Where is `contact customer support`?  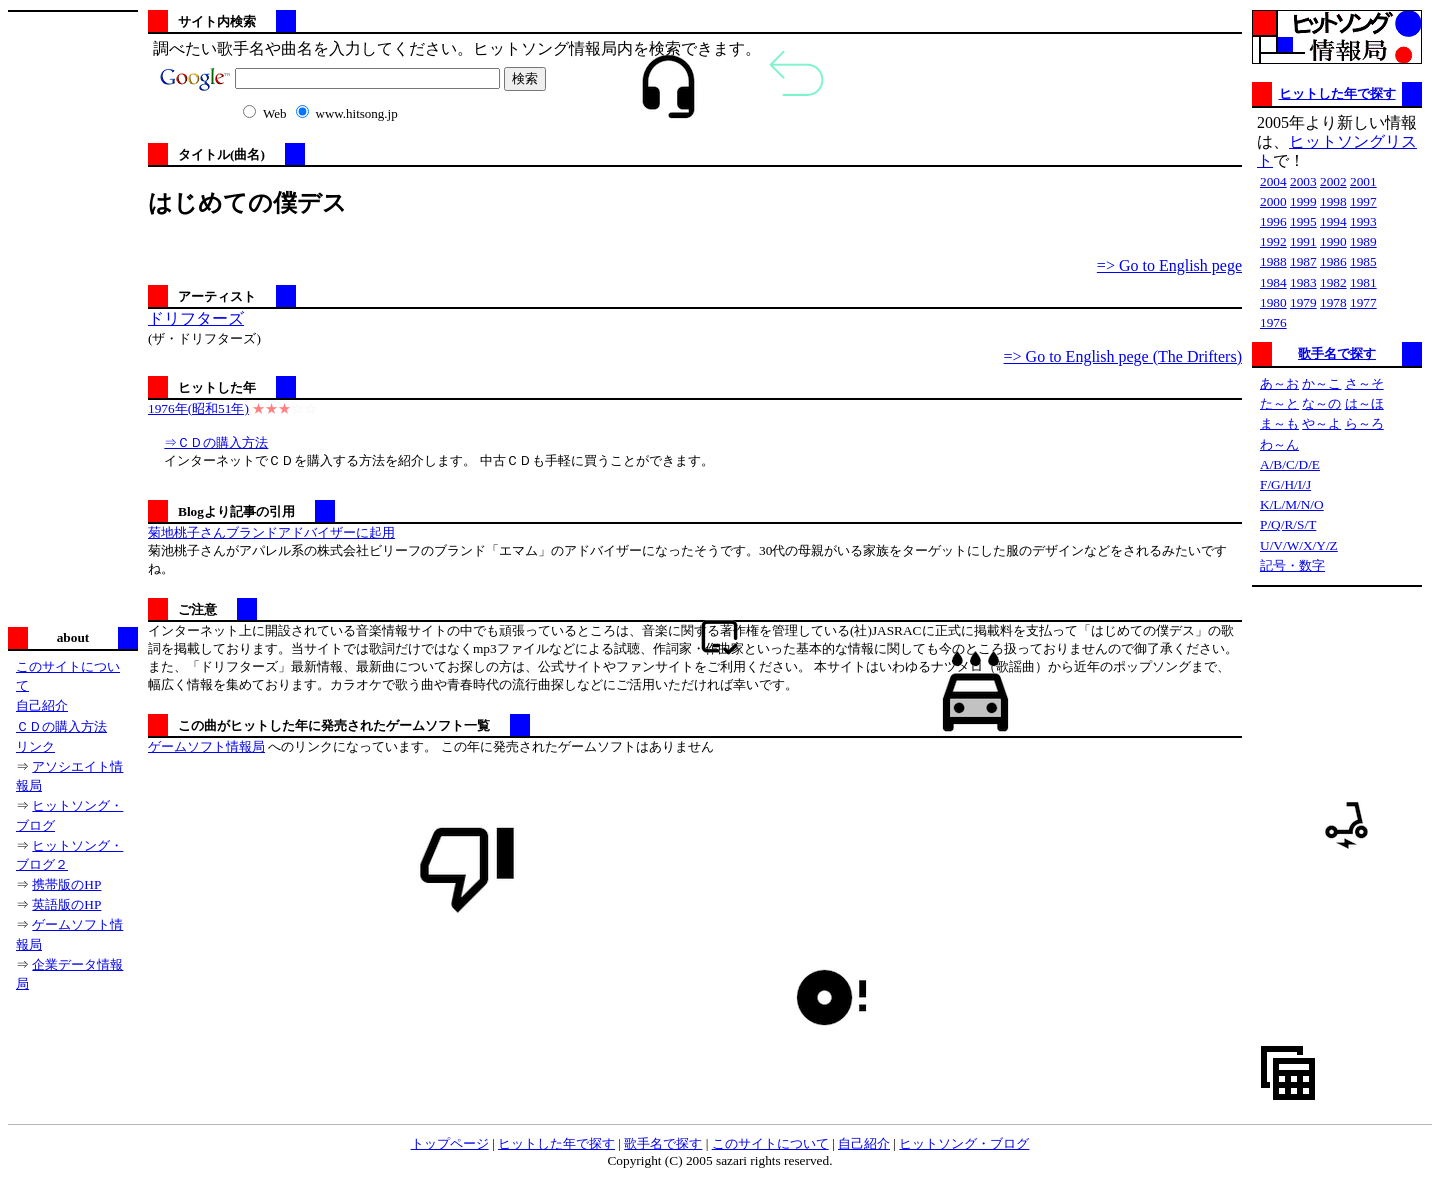 contact customer support is located at coordinates (668, 86).